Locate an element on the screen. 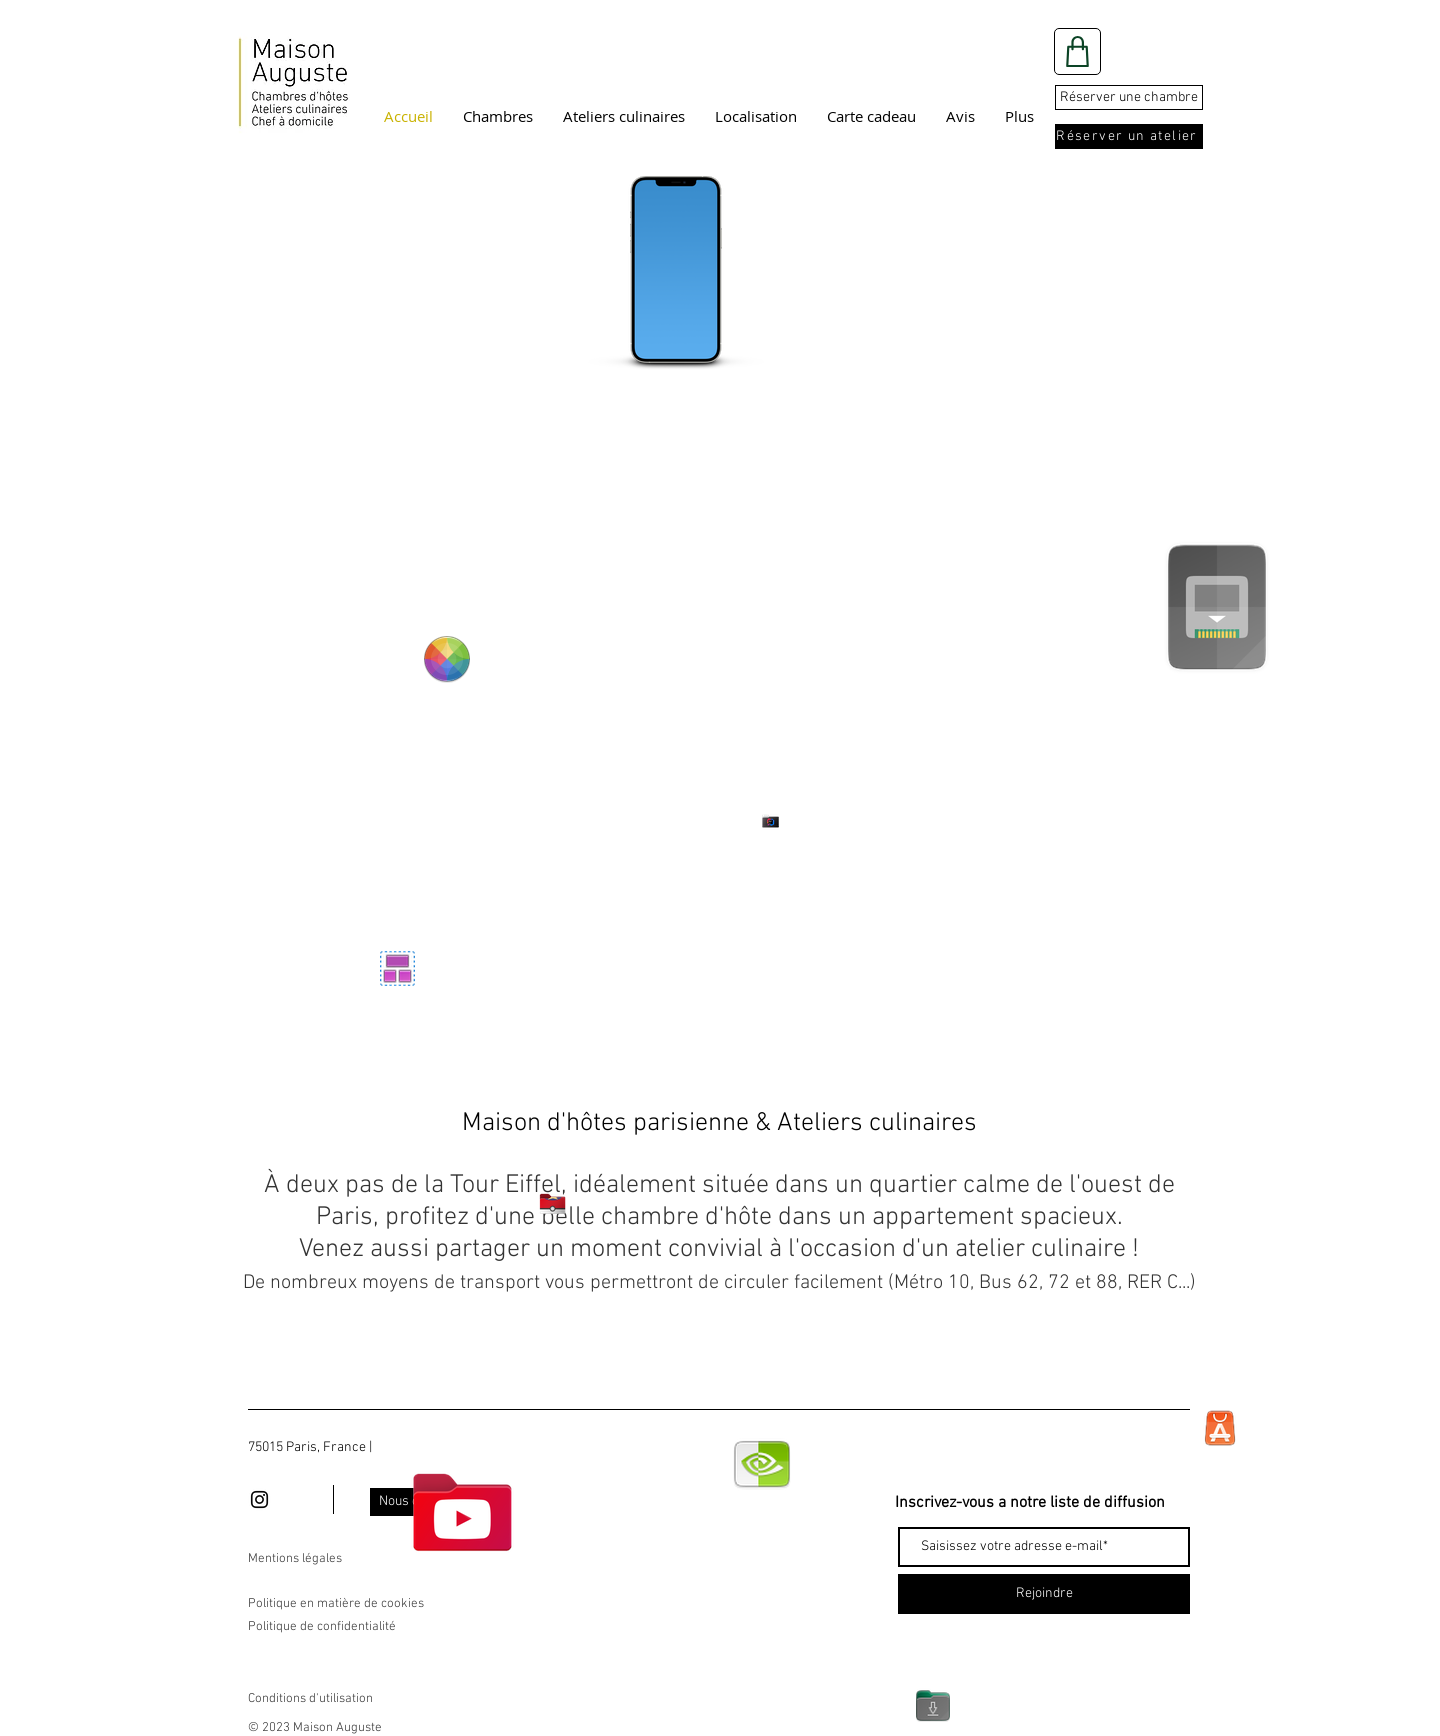  open folder containing downloaded youtube videos is located at coordinates (462, 1515).